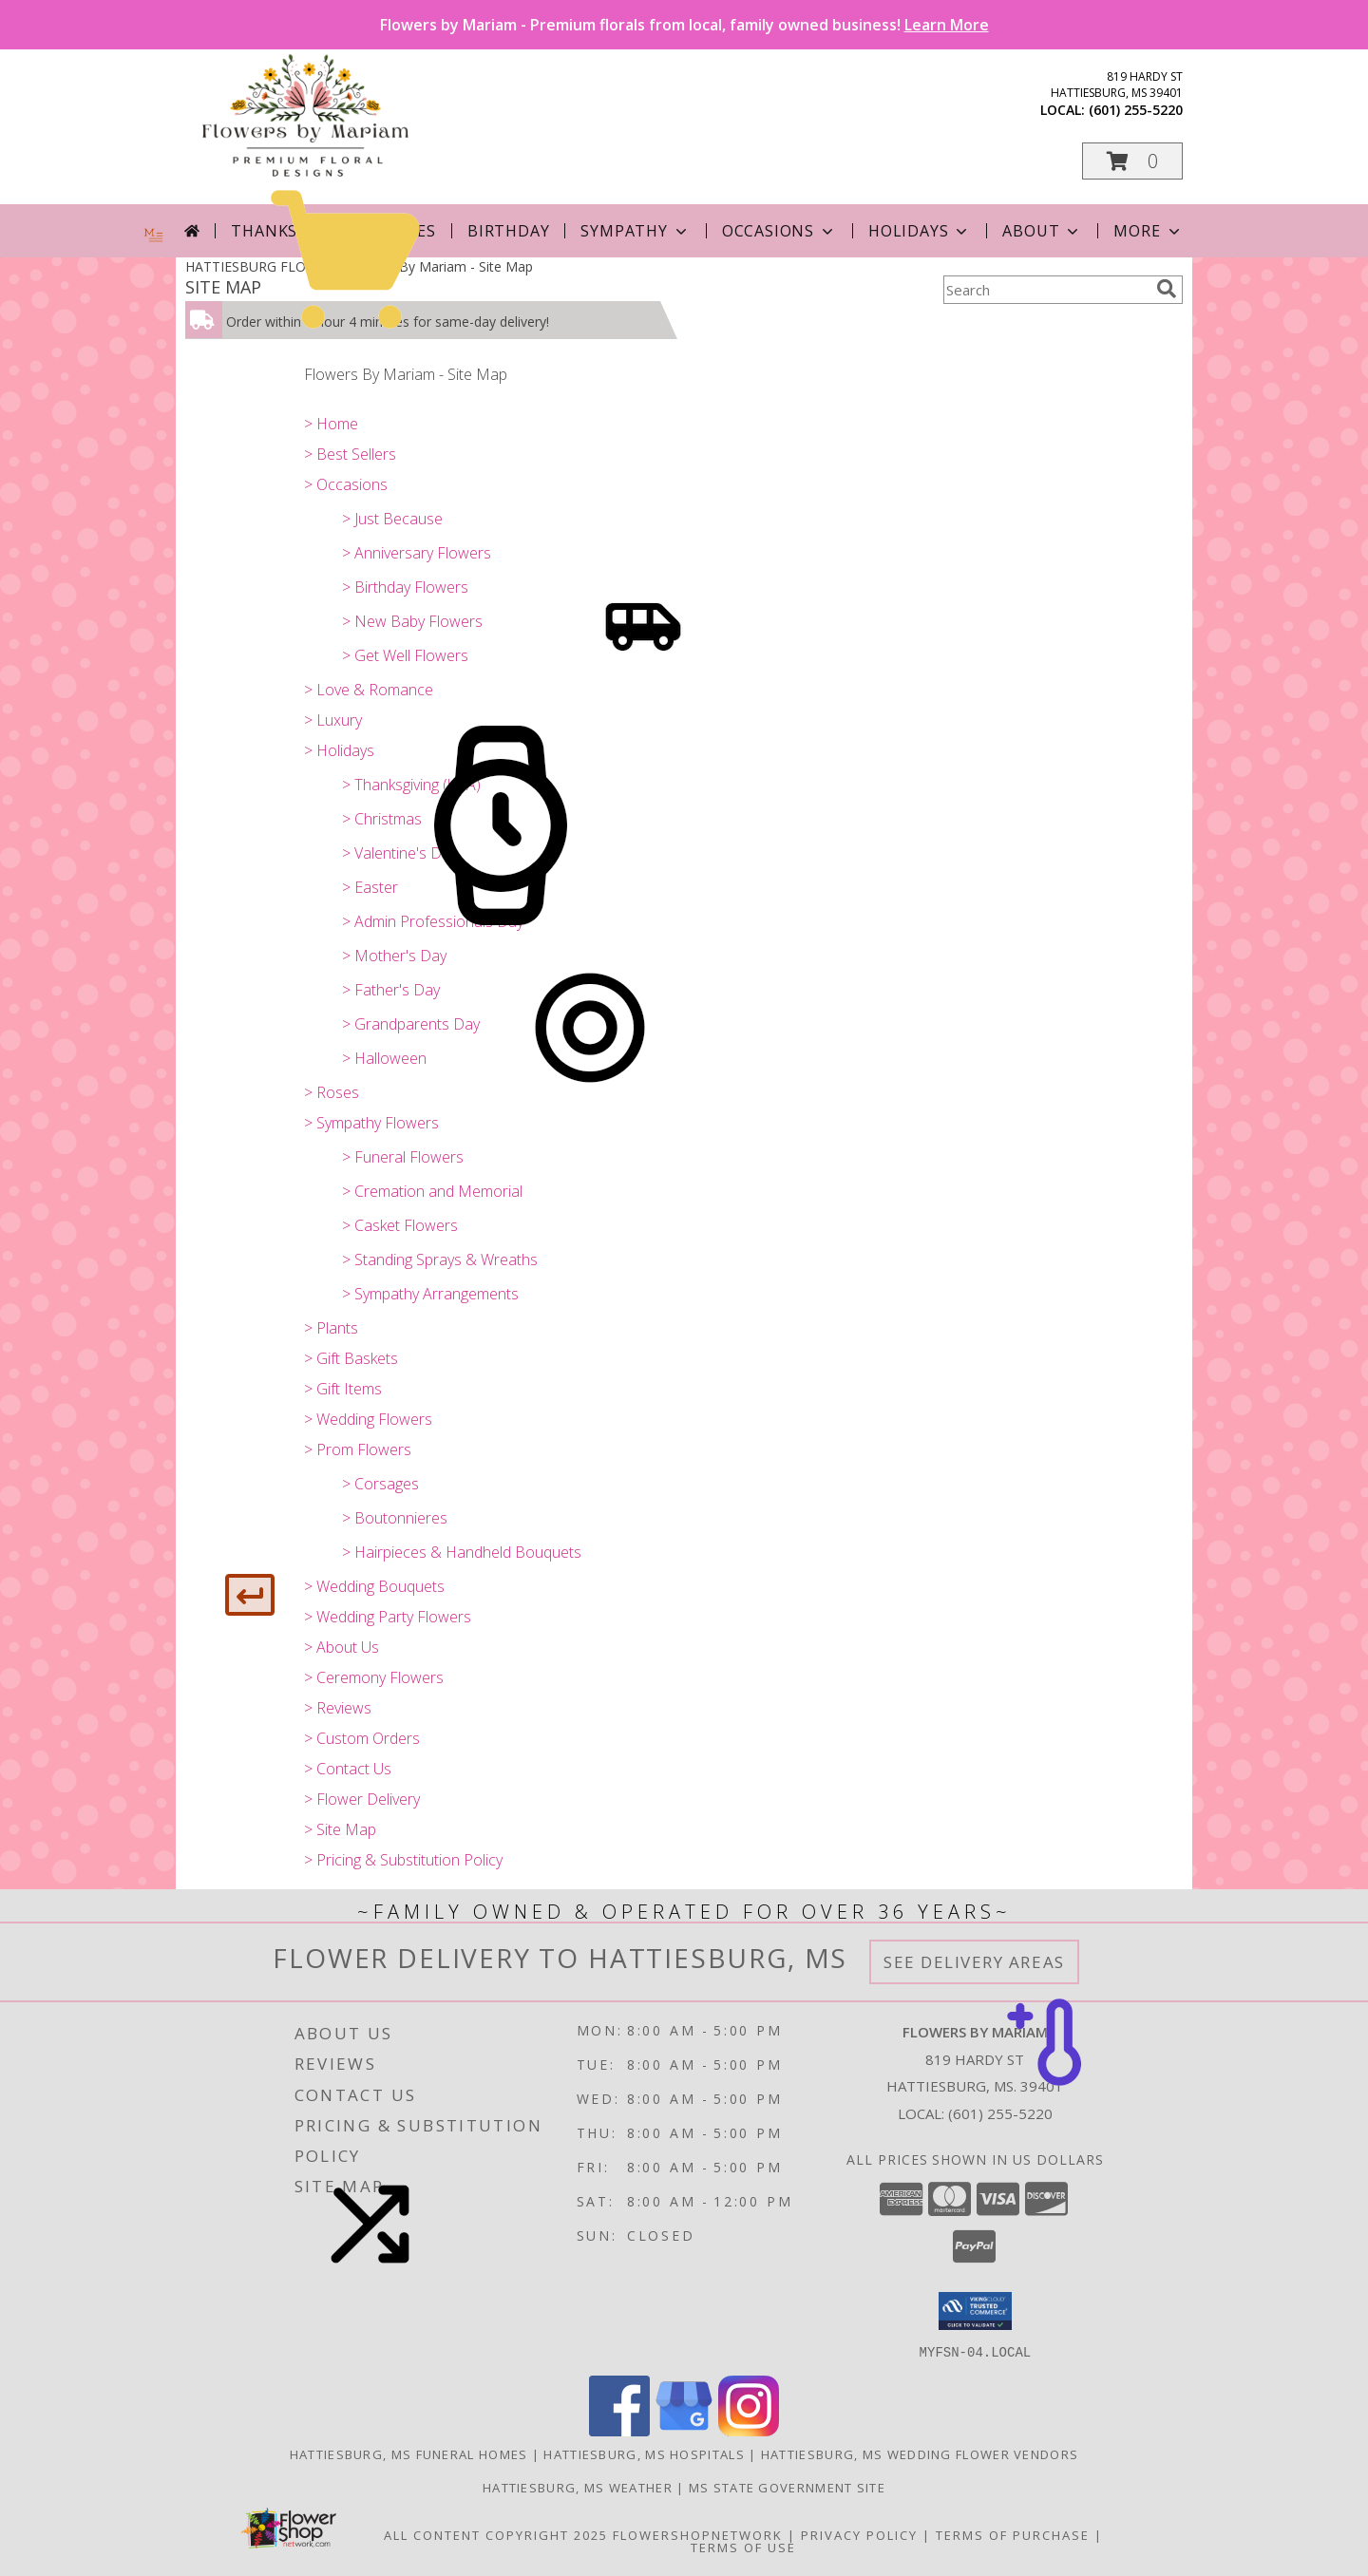  Describe the element at coordinates (370, 2224) in the screenshot. I see `shuffle playlist or queue order` at that location.